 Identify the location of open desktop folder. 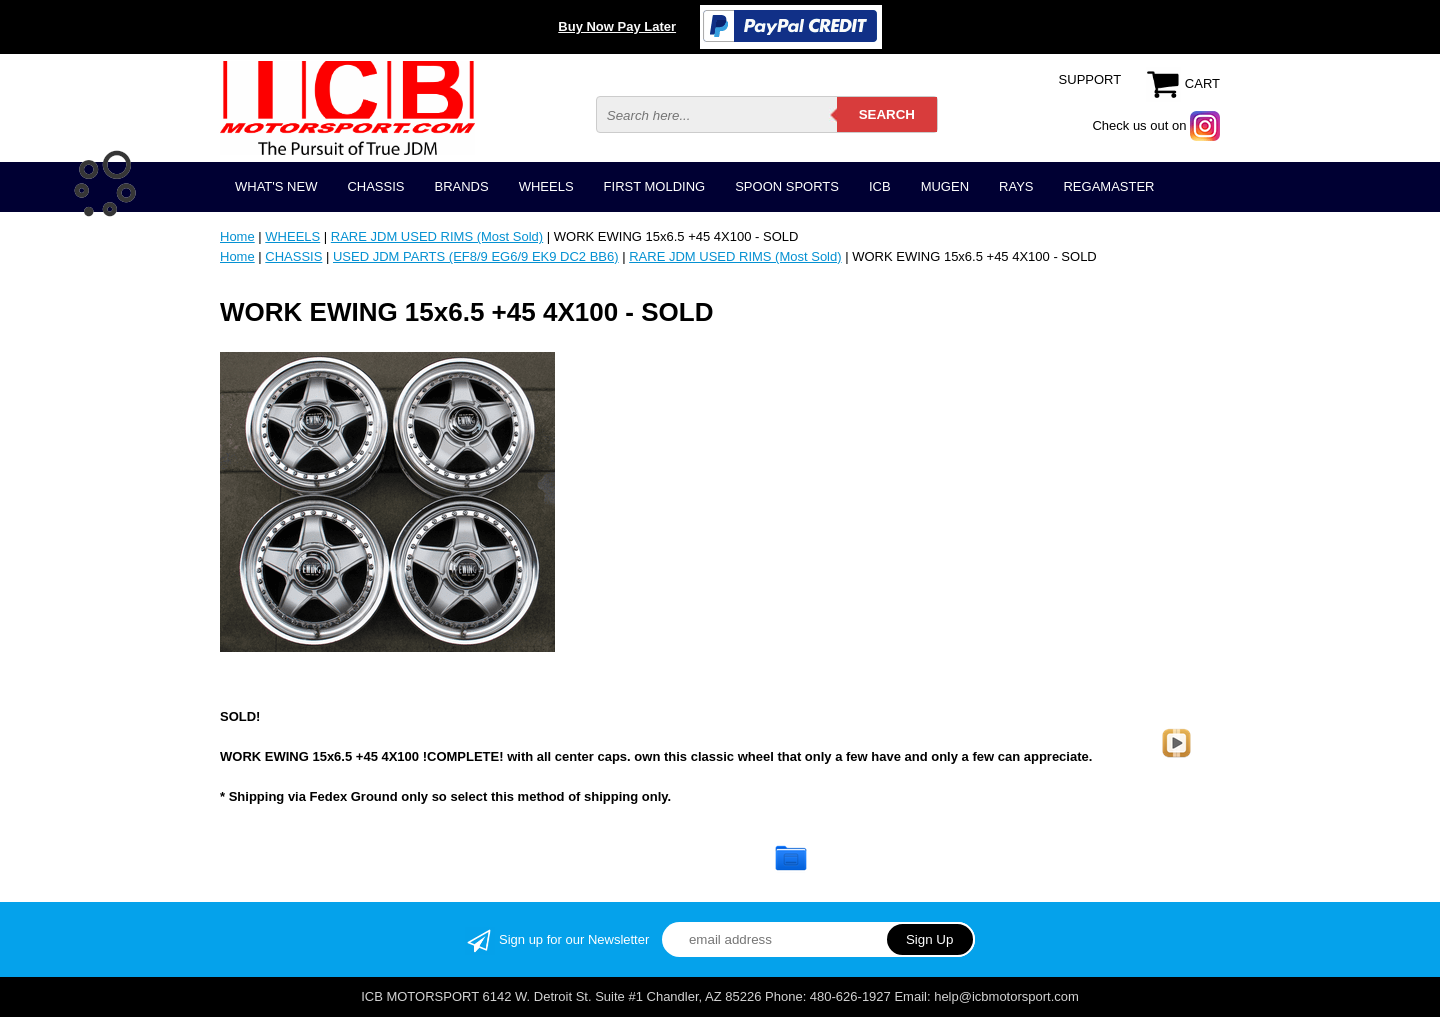
(791, 858).